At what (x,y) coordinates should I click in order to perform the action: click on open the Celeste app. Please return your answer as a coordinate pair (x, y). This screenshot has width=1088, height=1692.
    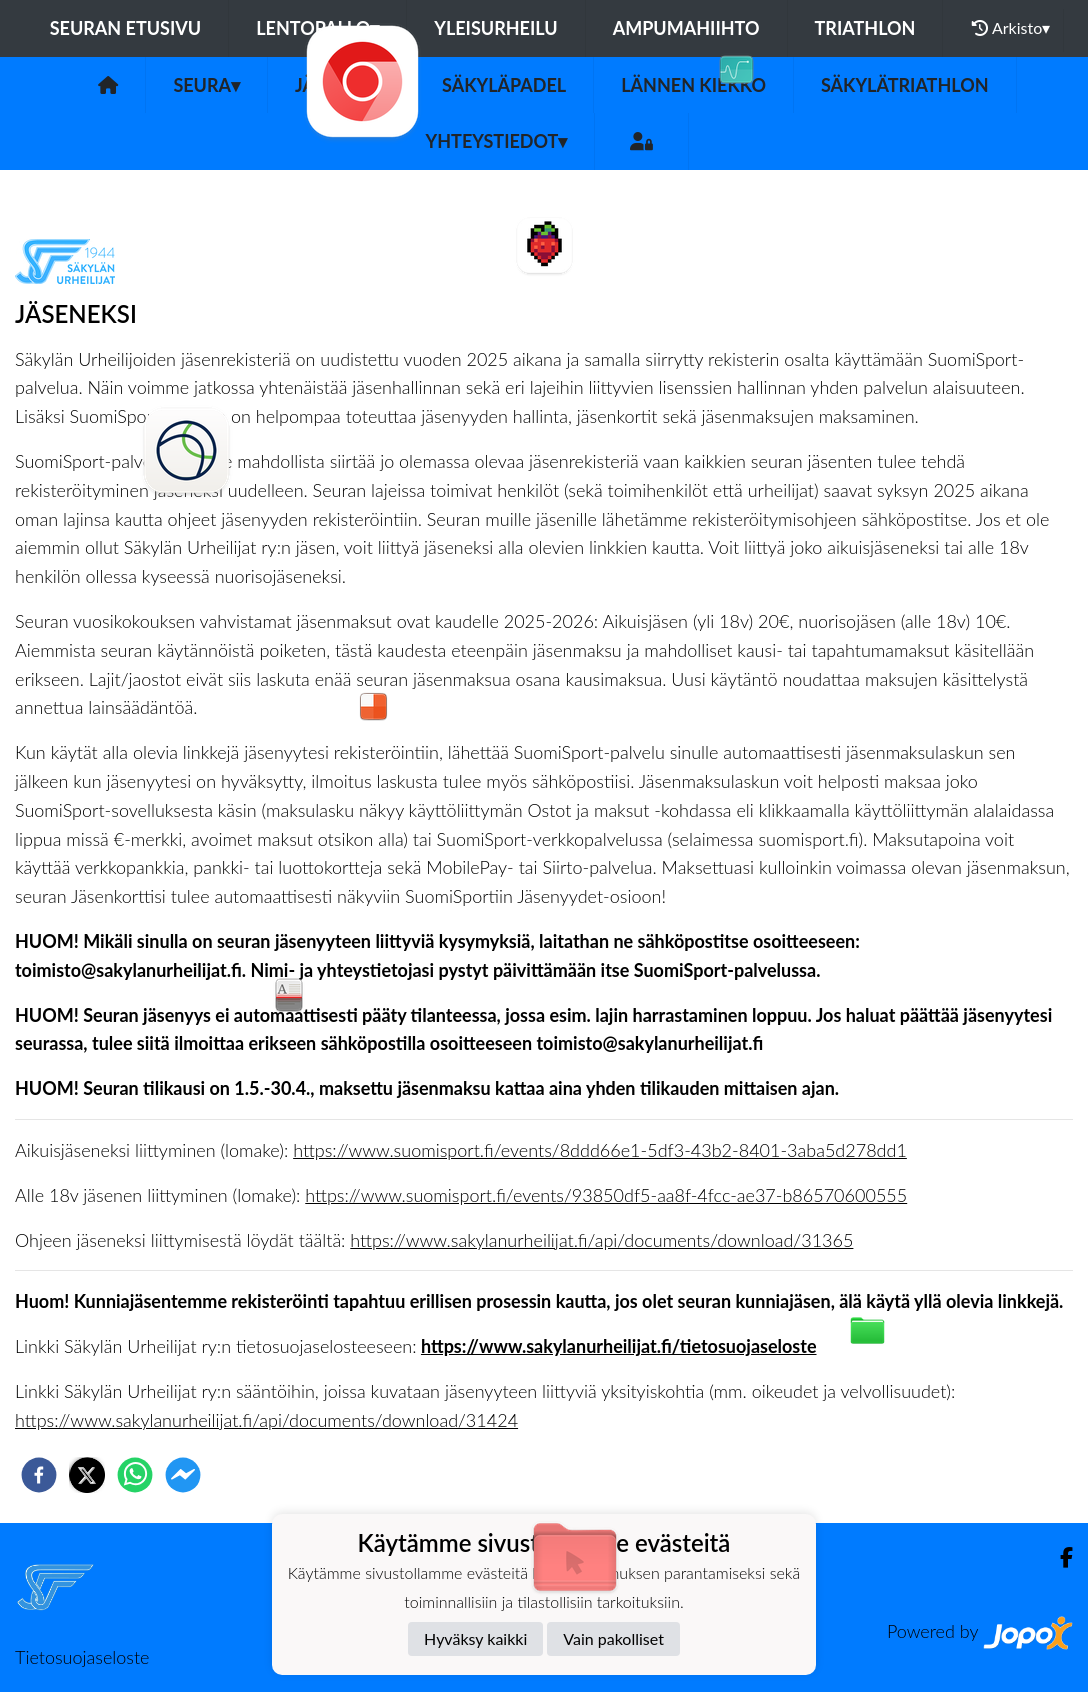
    Looking at the image, I should click on (544, 245).